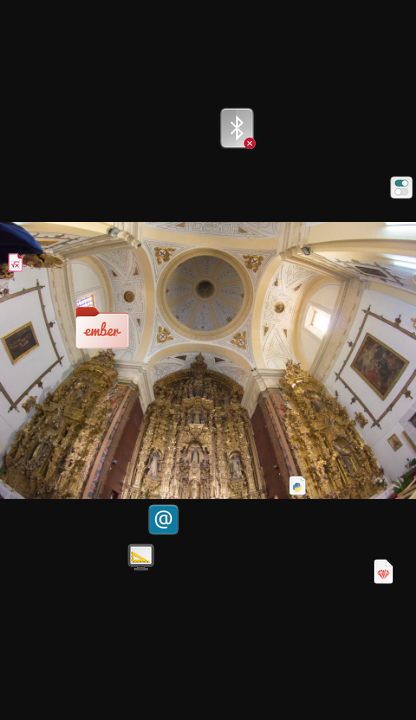 The image size is (416, 720). Describe the element at coordinates (141, 557) in the screenshot. I see `access display settings` at that location.